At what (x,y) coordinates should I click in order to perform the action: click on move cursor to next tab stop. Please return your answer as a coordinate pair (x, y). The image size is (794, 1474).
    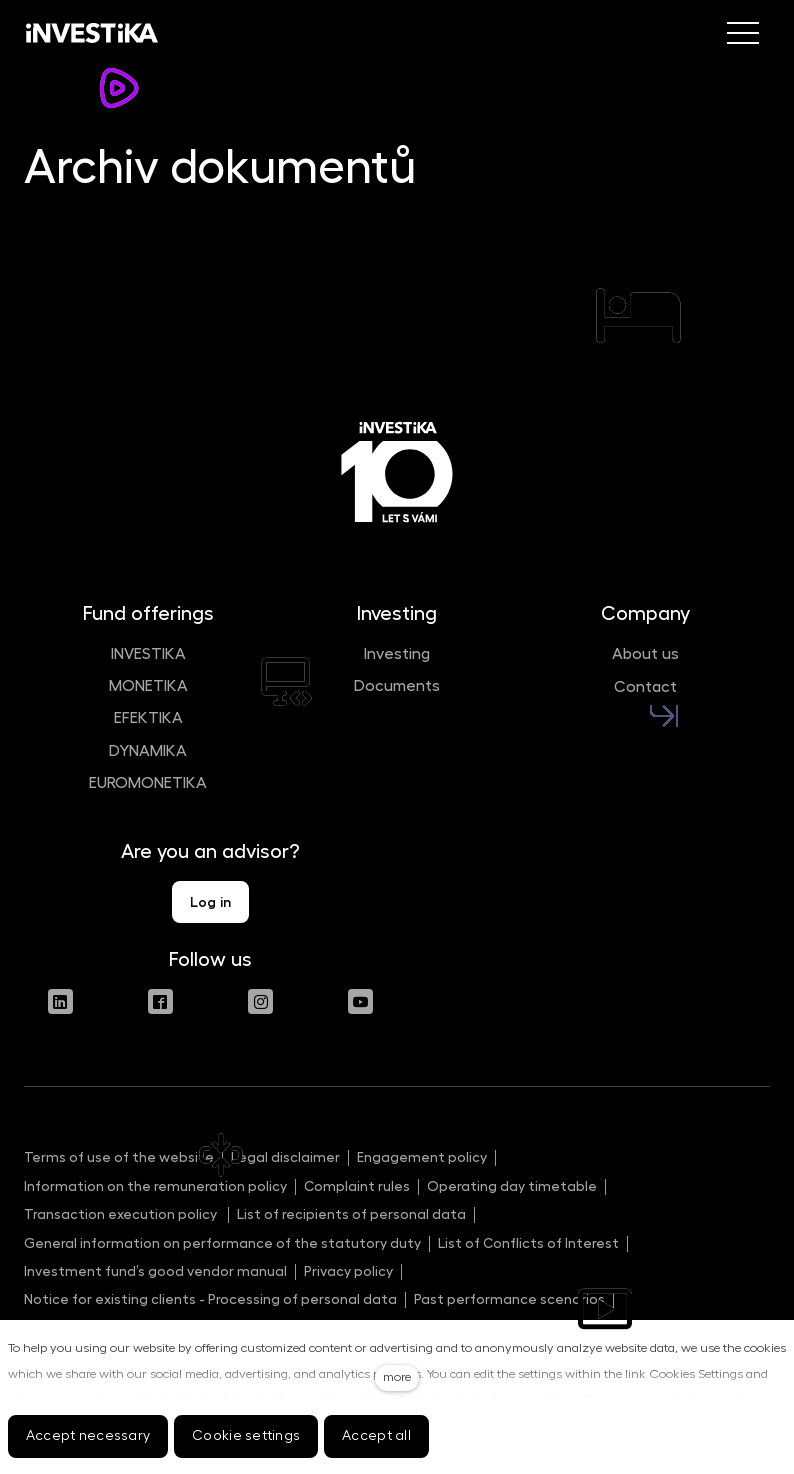
    Looking at the image, I should click on (662, 715).